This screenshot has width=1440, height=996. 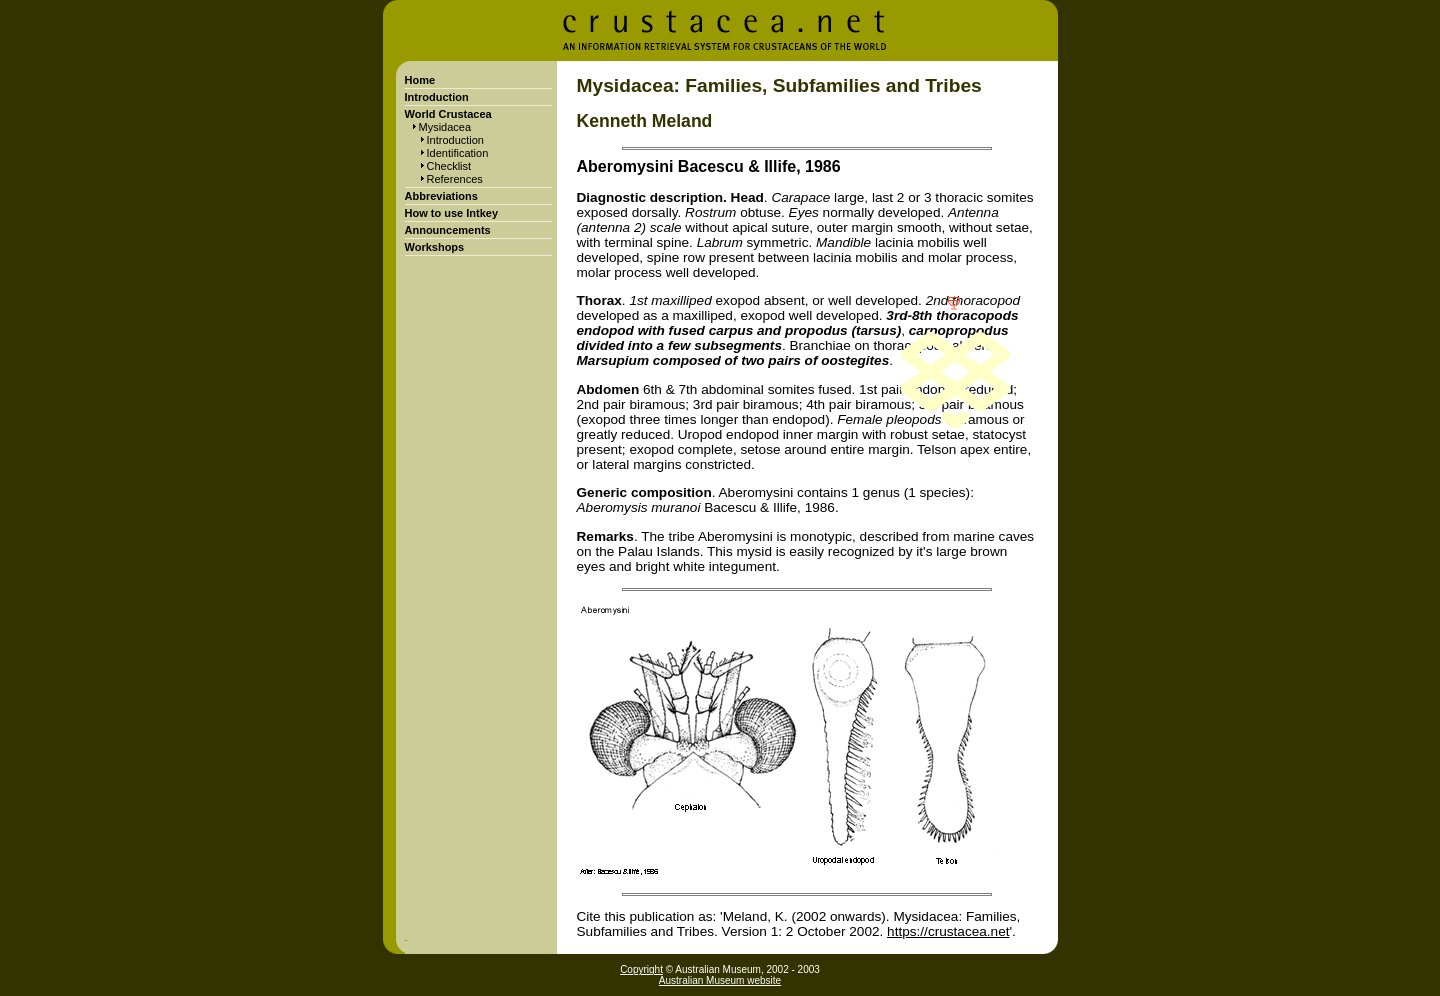 I want to click on open dropbox cloud storage, so click(x=955, y=375).